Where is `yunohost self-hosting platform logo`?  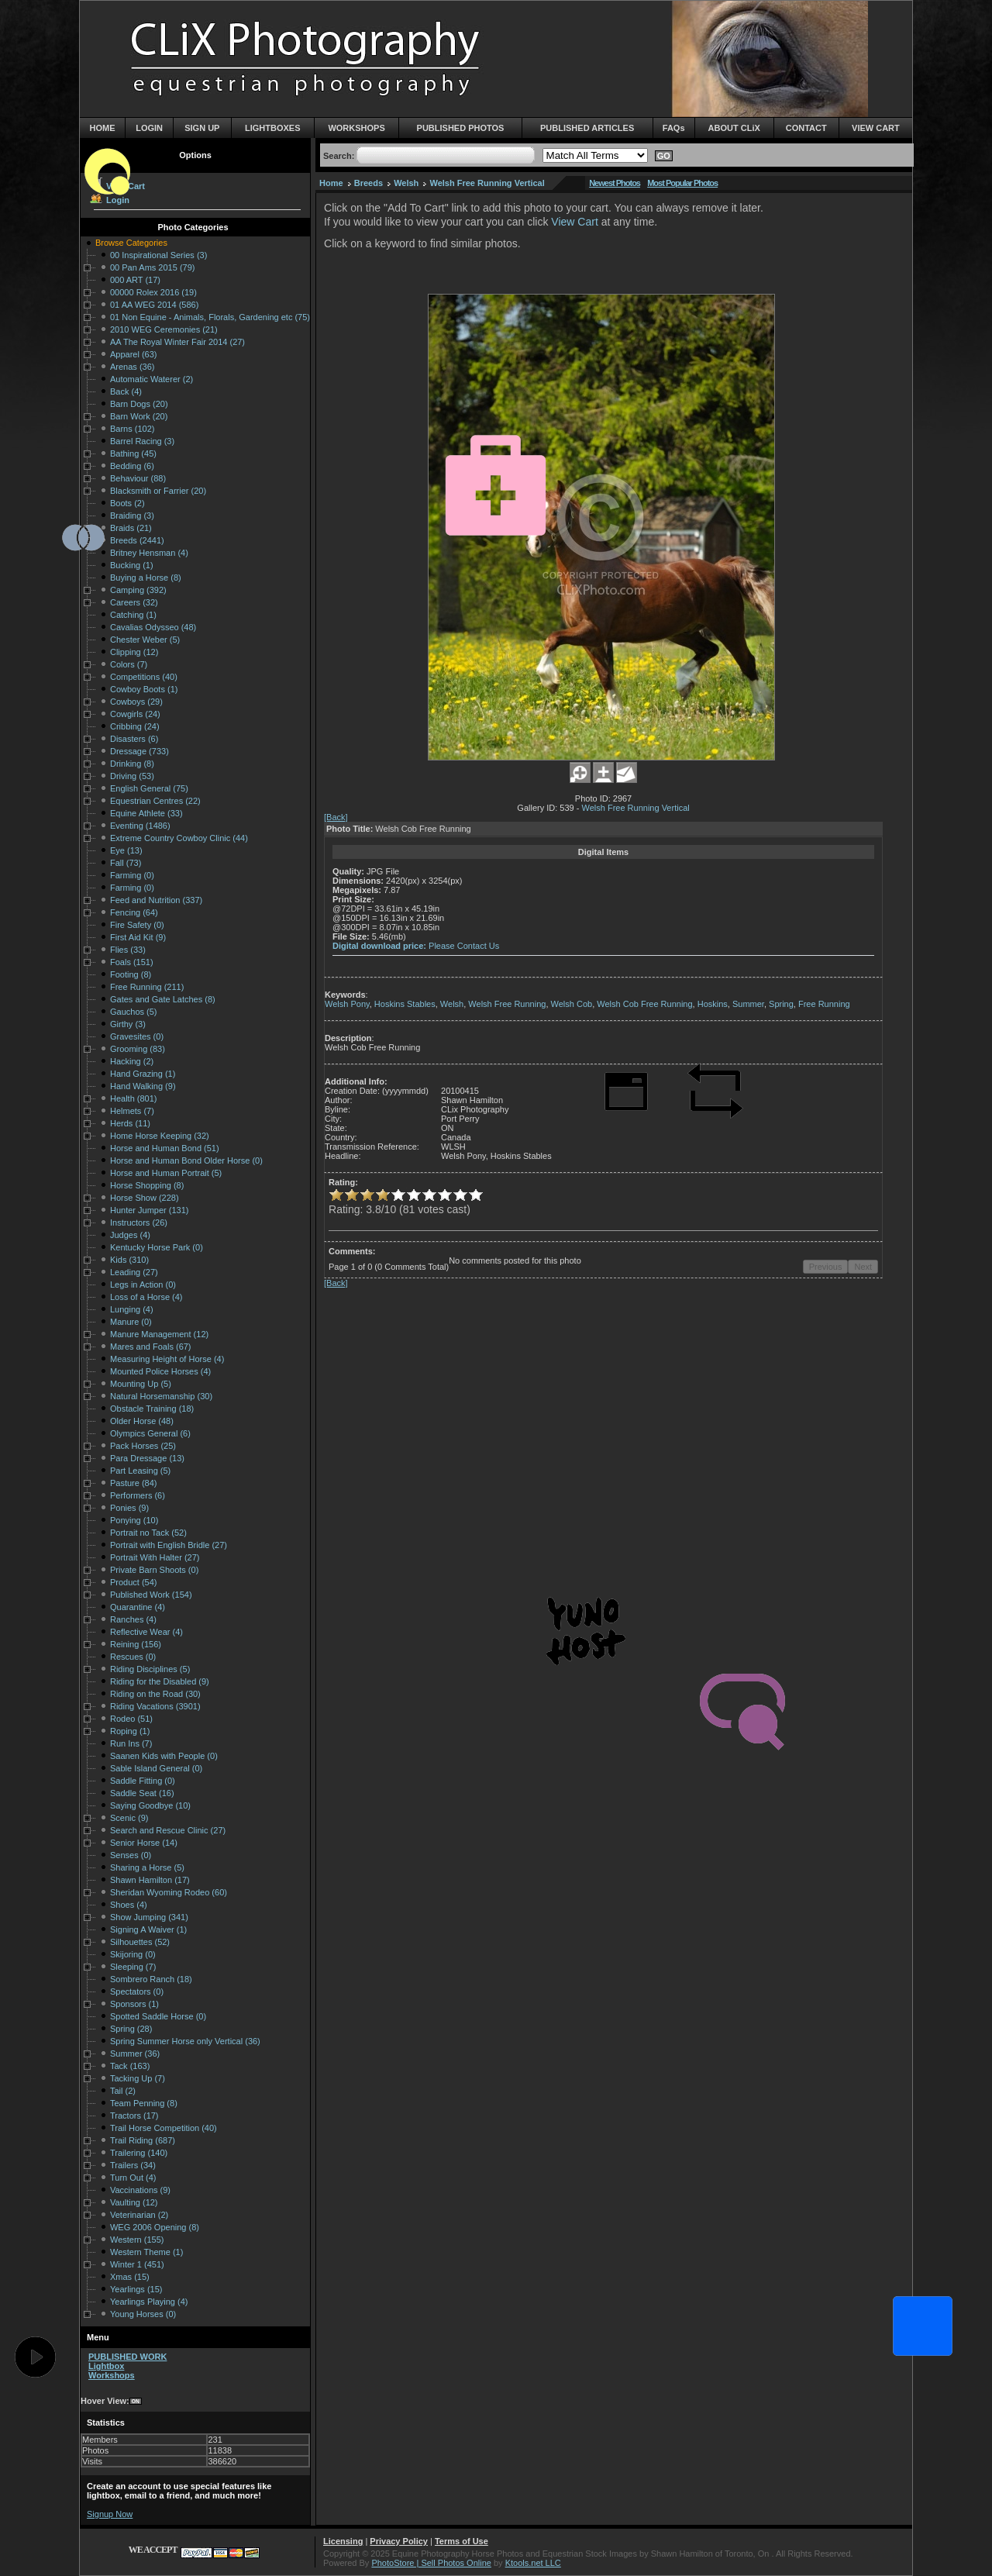 yunohost self-hosting platform logo is located at coordinates (586, 1631).